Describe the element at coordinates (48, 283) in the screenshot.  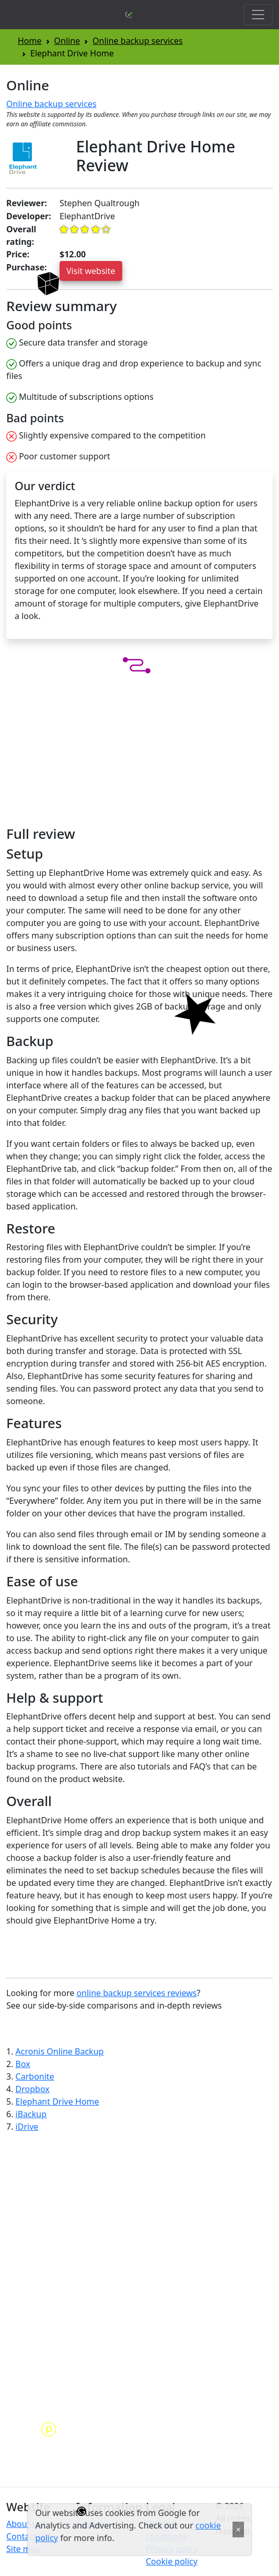
I see `gtk toolkit logo` at that location.